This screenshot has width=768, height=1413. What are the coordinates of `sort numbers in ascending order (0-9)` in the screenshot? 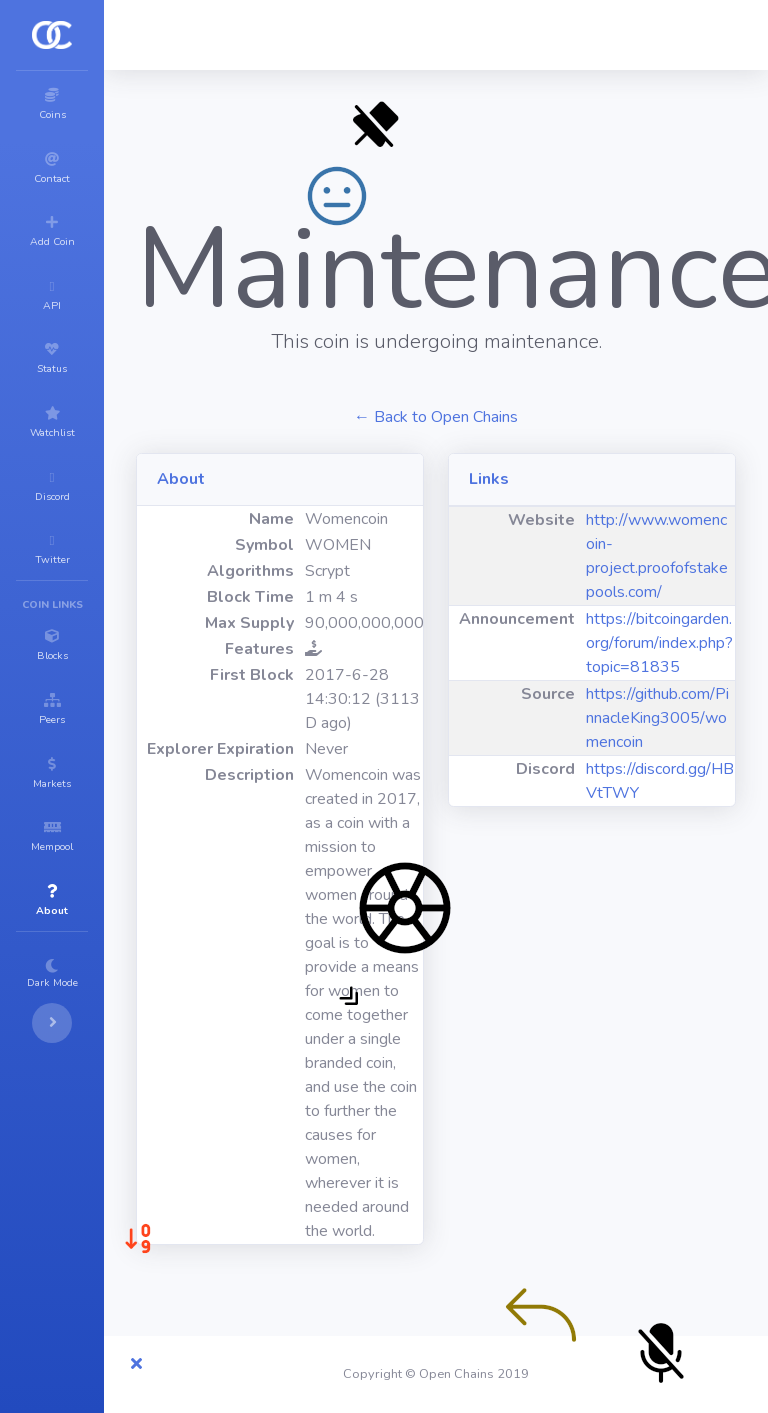 It's located at (138, 1238).